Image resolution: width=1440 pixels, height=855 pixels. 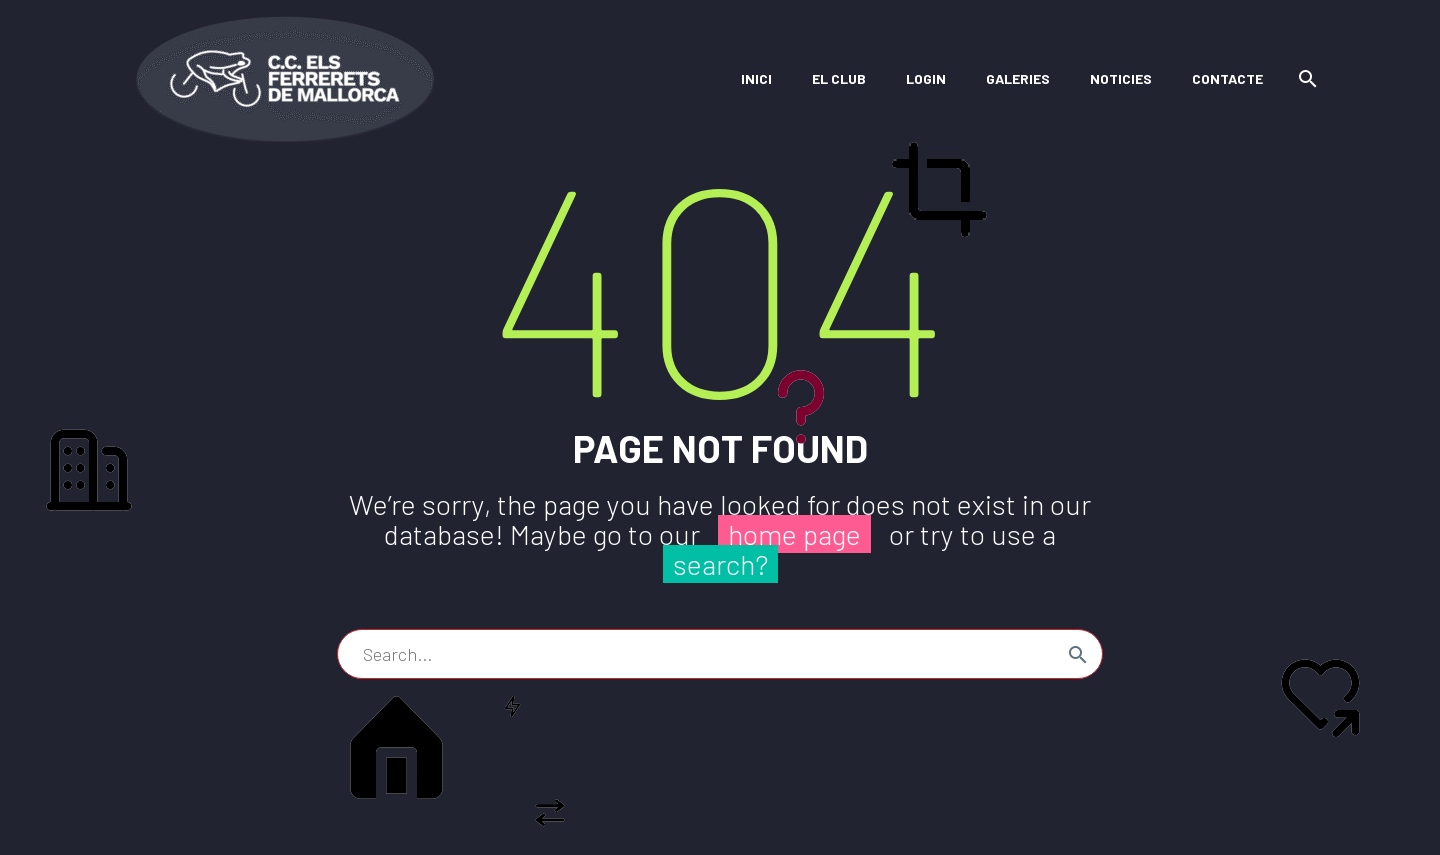 I want to click on share a liked or favorited item, so click(x=1320, y=694).